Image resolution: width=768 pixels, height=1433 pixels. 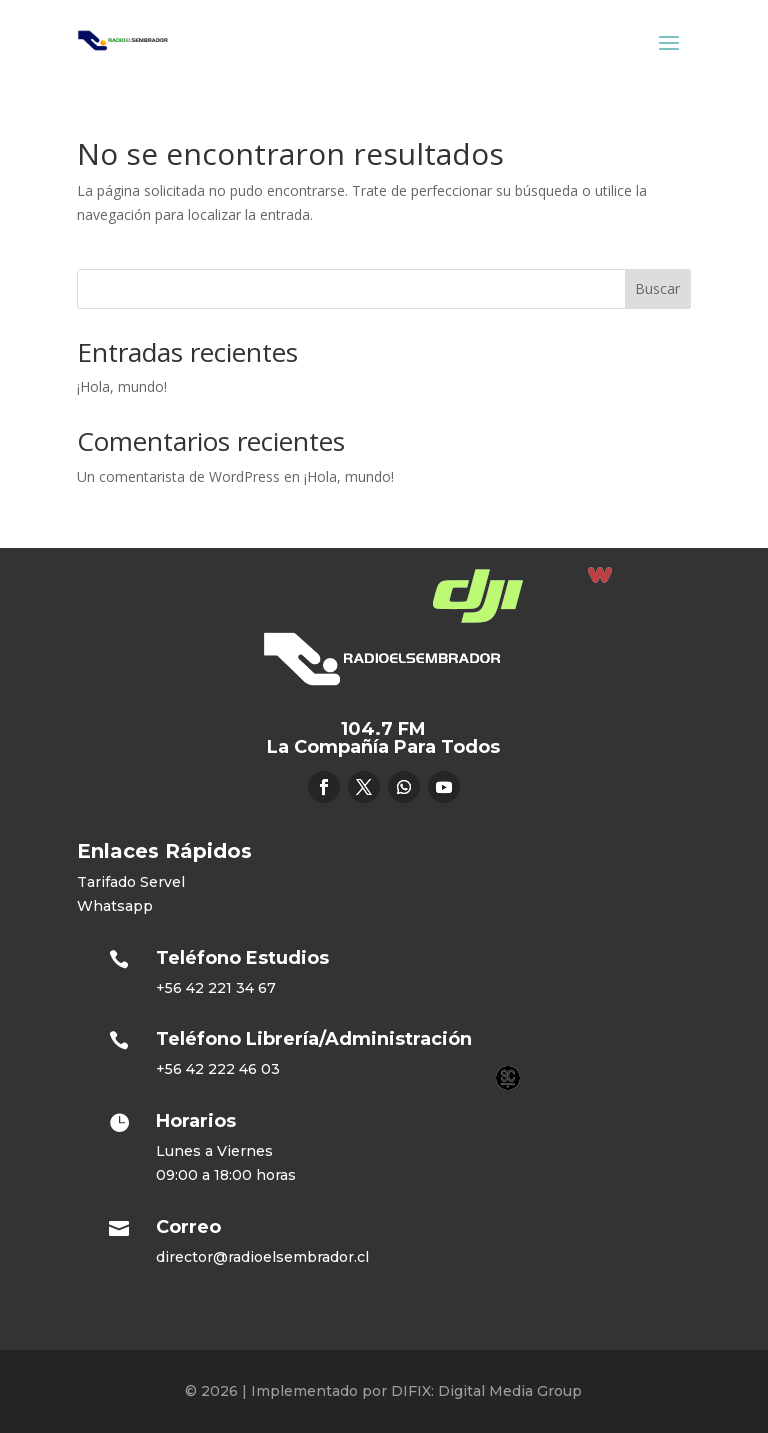 I want to click on visit the Softcatalà website or app, so click(x=508, y=1078).